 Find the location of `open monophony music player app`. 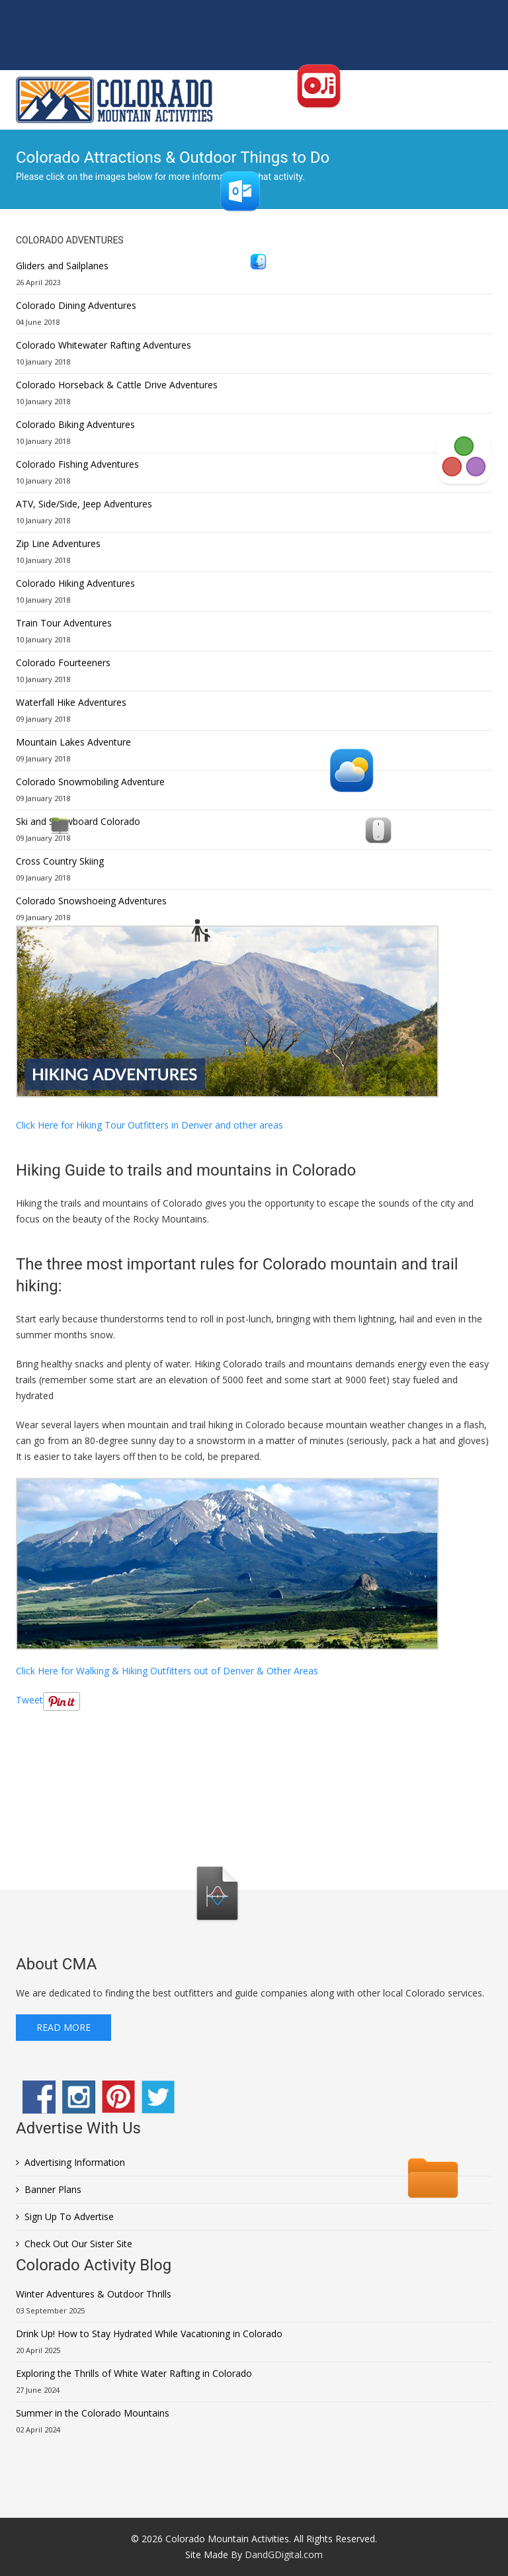

open monophony music player app is located at coordinates (319, 86).